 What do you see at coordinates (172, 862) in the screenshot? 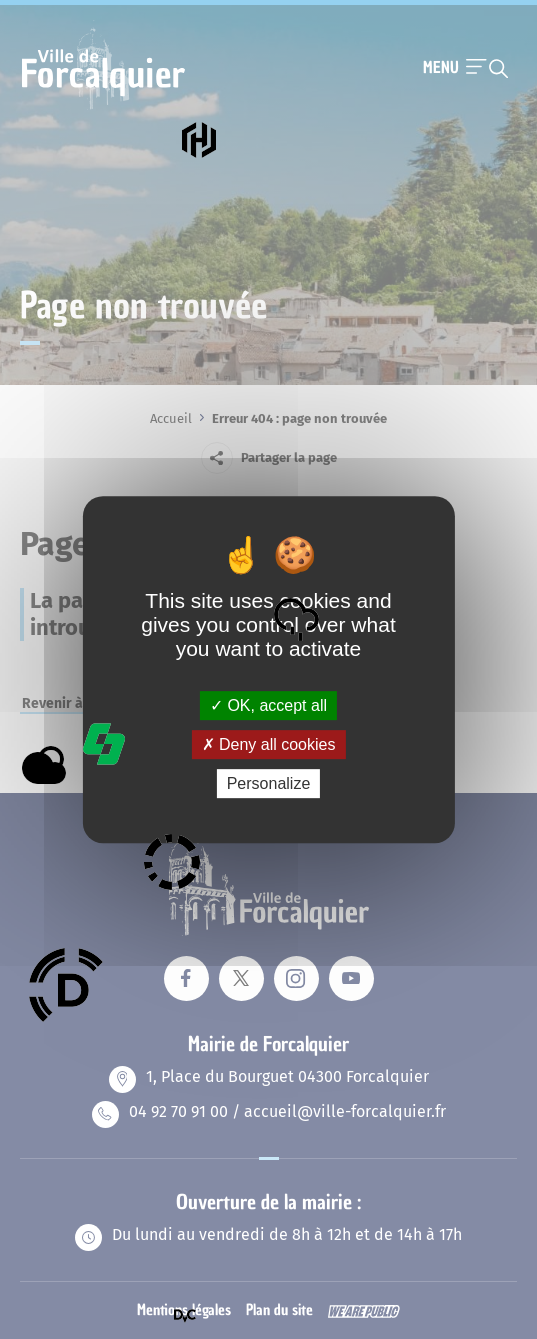
I see `link to codacy code quality platform` at bounding box center [172, 862].